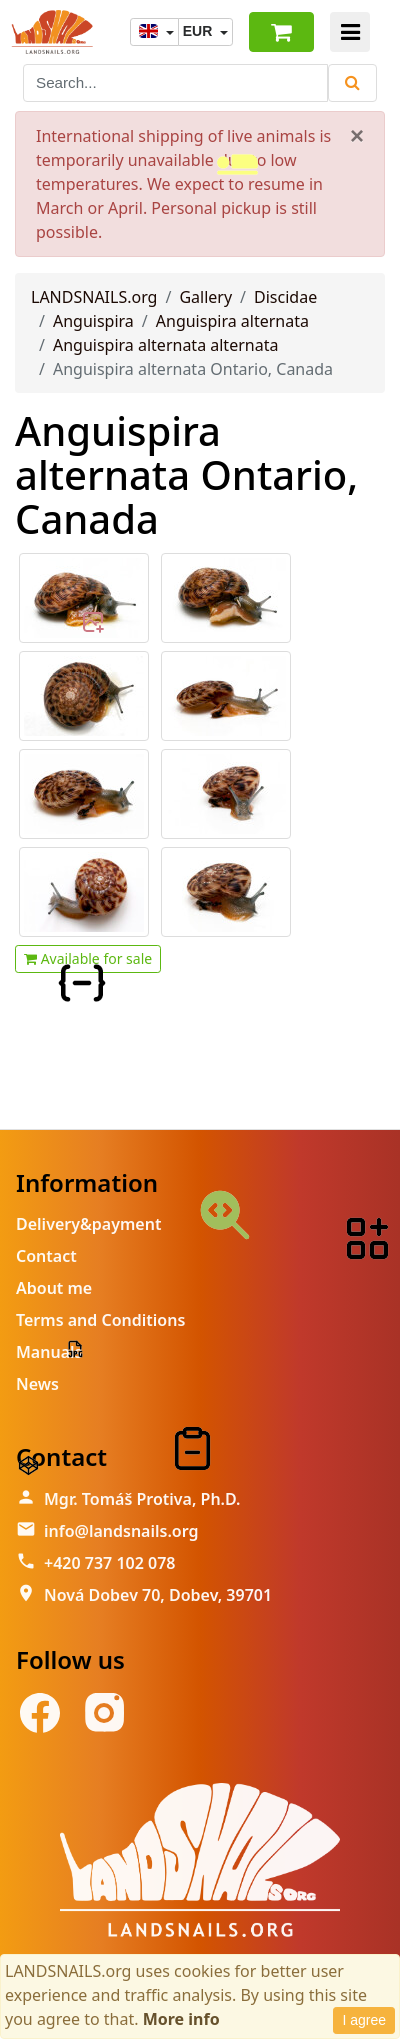 Image resolution: width=400 pixels, height=2039 pixels. Describe the element at coordinates (82, 983) in the screenshot. I see `remove a code block or snippet` at that location.